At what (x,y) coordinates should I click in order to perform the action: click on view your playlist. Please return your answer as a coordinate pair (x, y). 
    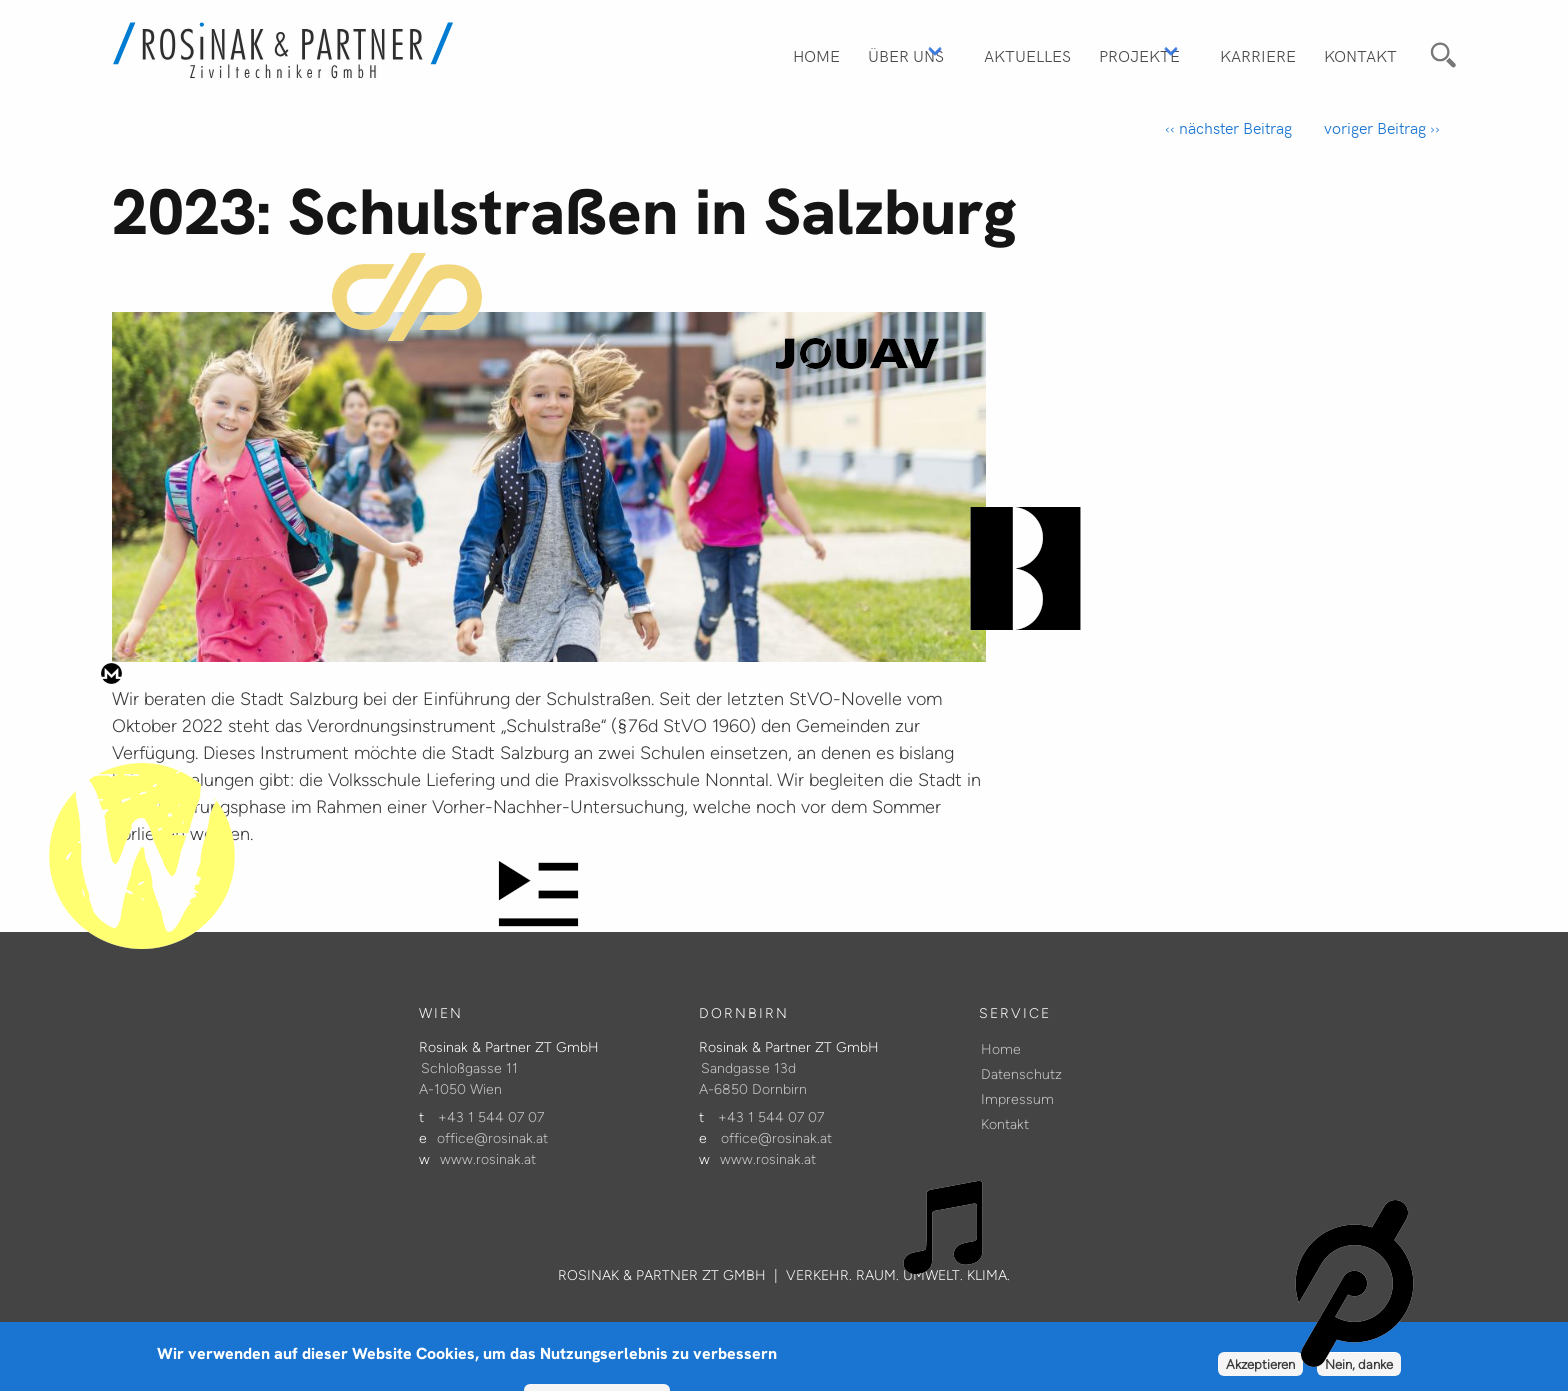
    Looking at the image, I should click on (538, 894).